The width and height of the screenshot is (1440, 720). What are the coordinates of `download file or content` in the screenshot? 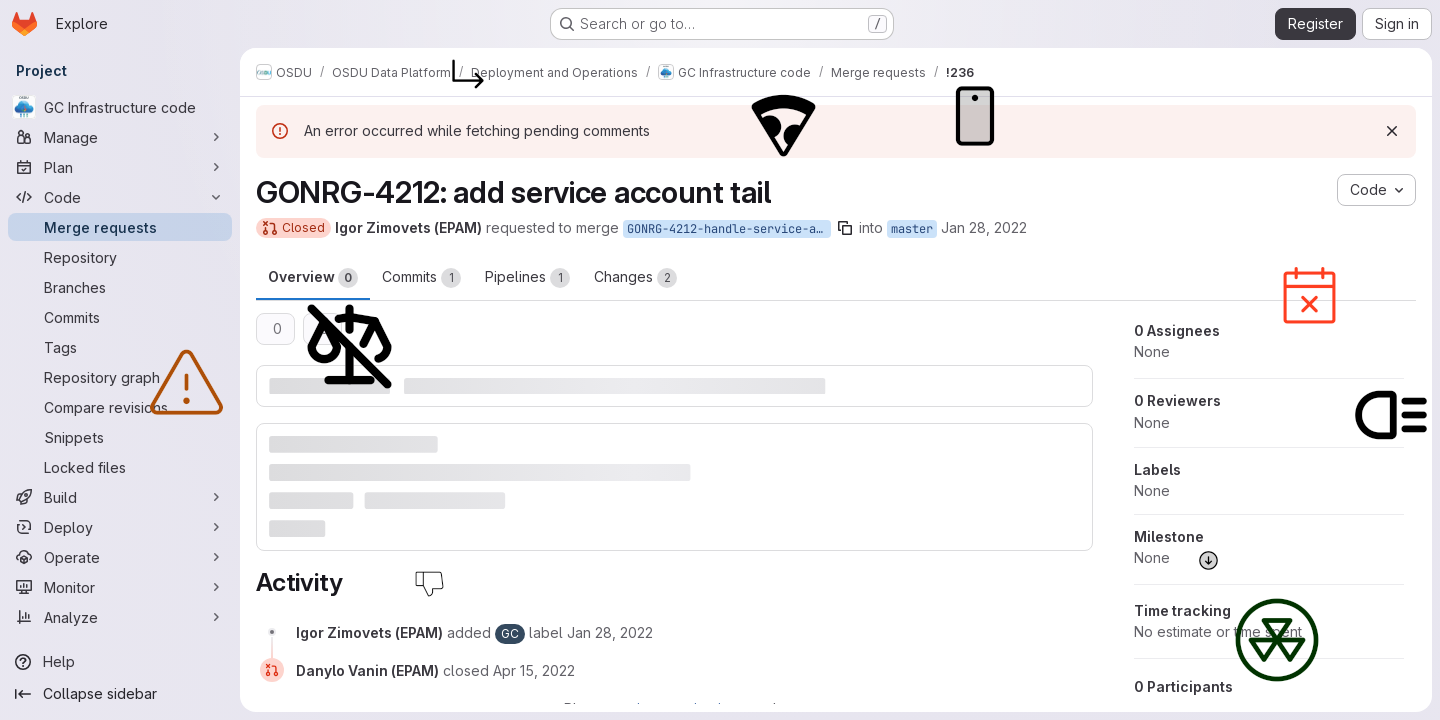 It's located at (1208, 560).